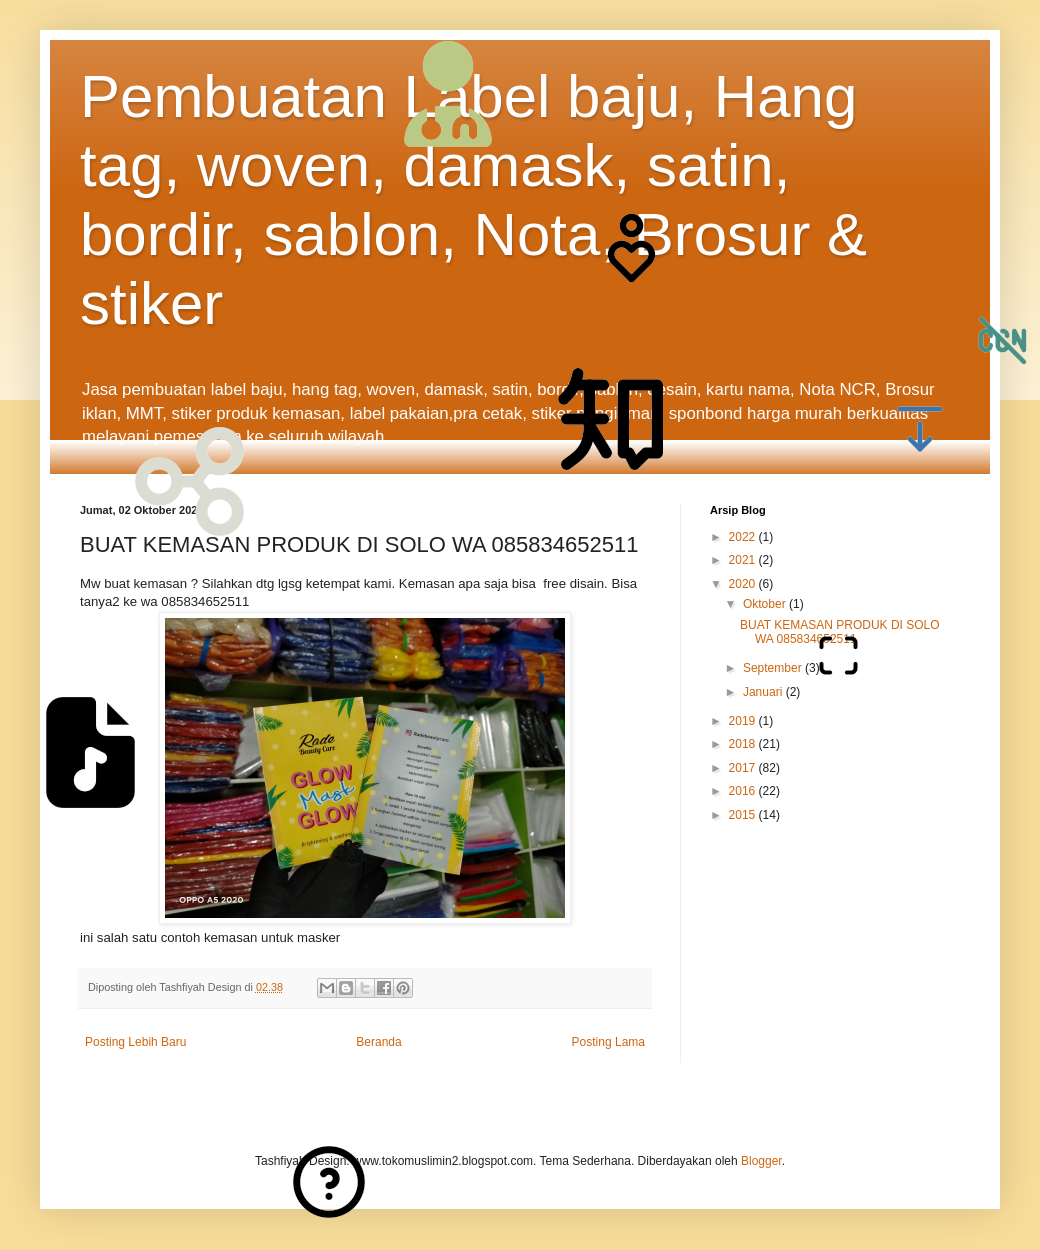 The image size is (1040, 1250). Describe the element at coordinates (838, 655) in the screenshot. I see `maximize window to full screen` at that location.